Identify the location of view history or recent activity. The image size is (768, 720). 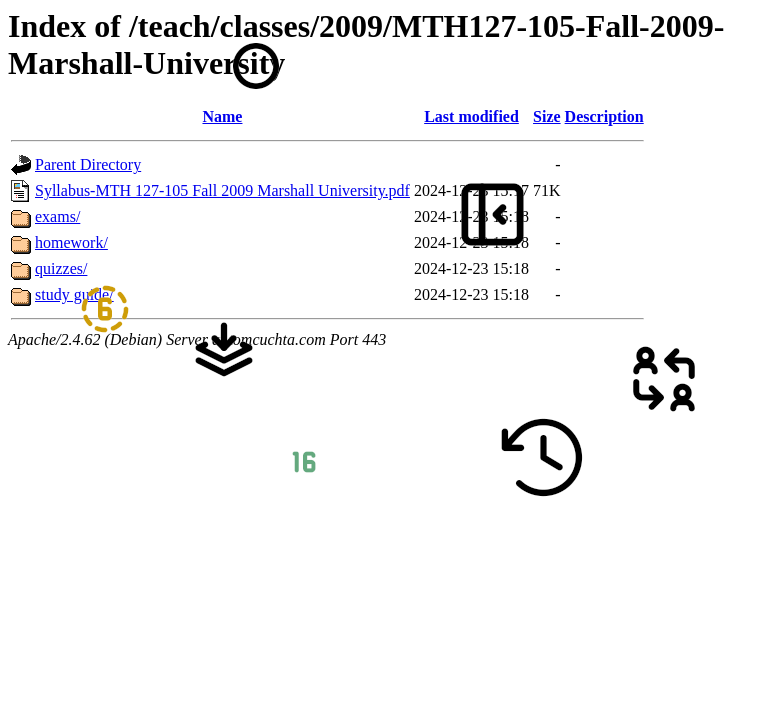
(543, 457).